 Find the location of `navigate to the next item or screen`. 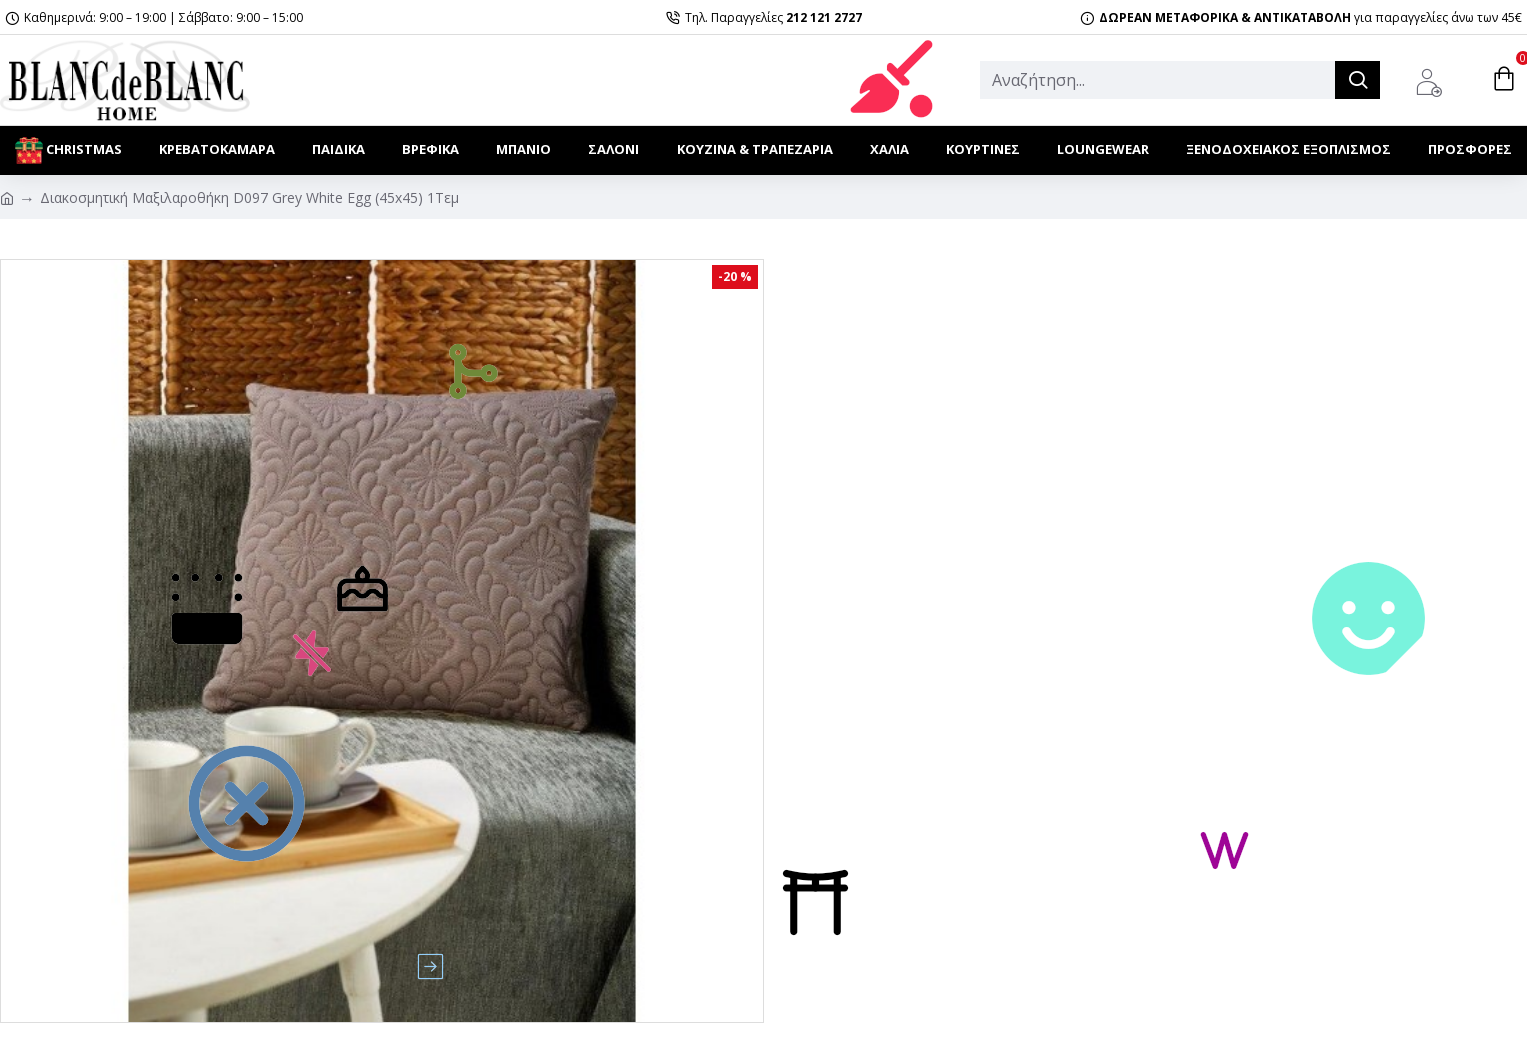

navigate to the next item or screen is located at coordinates (430, 966).